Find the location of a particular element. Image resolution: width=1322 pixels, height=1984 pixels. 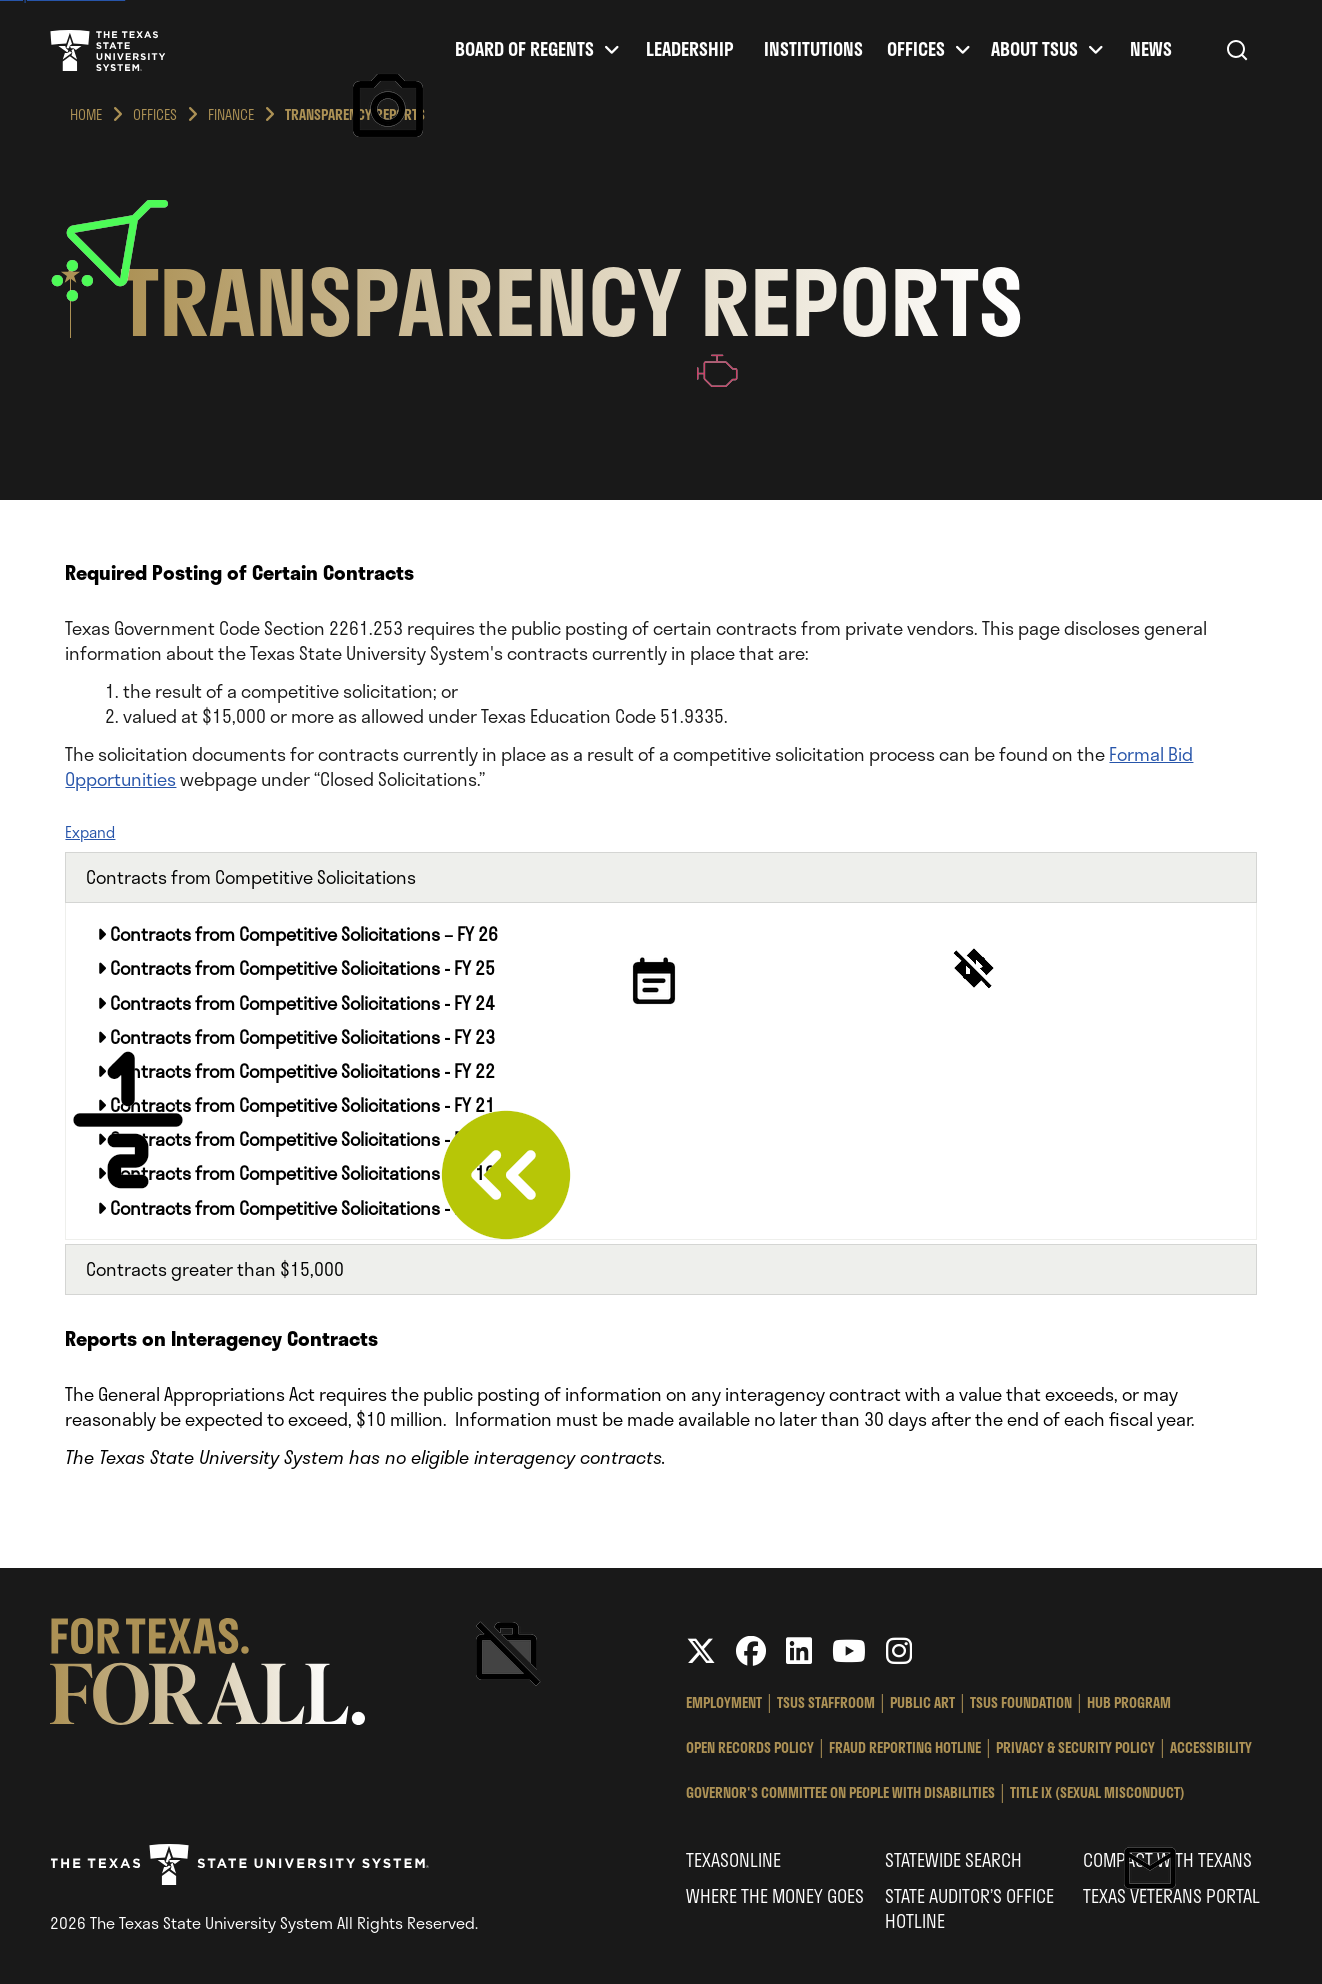

view engine status or diagnostics is located at coordinates (716, 371).